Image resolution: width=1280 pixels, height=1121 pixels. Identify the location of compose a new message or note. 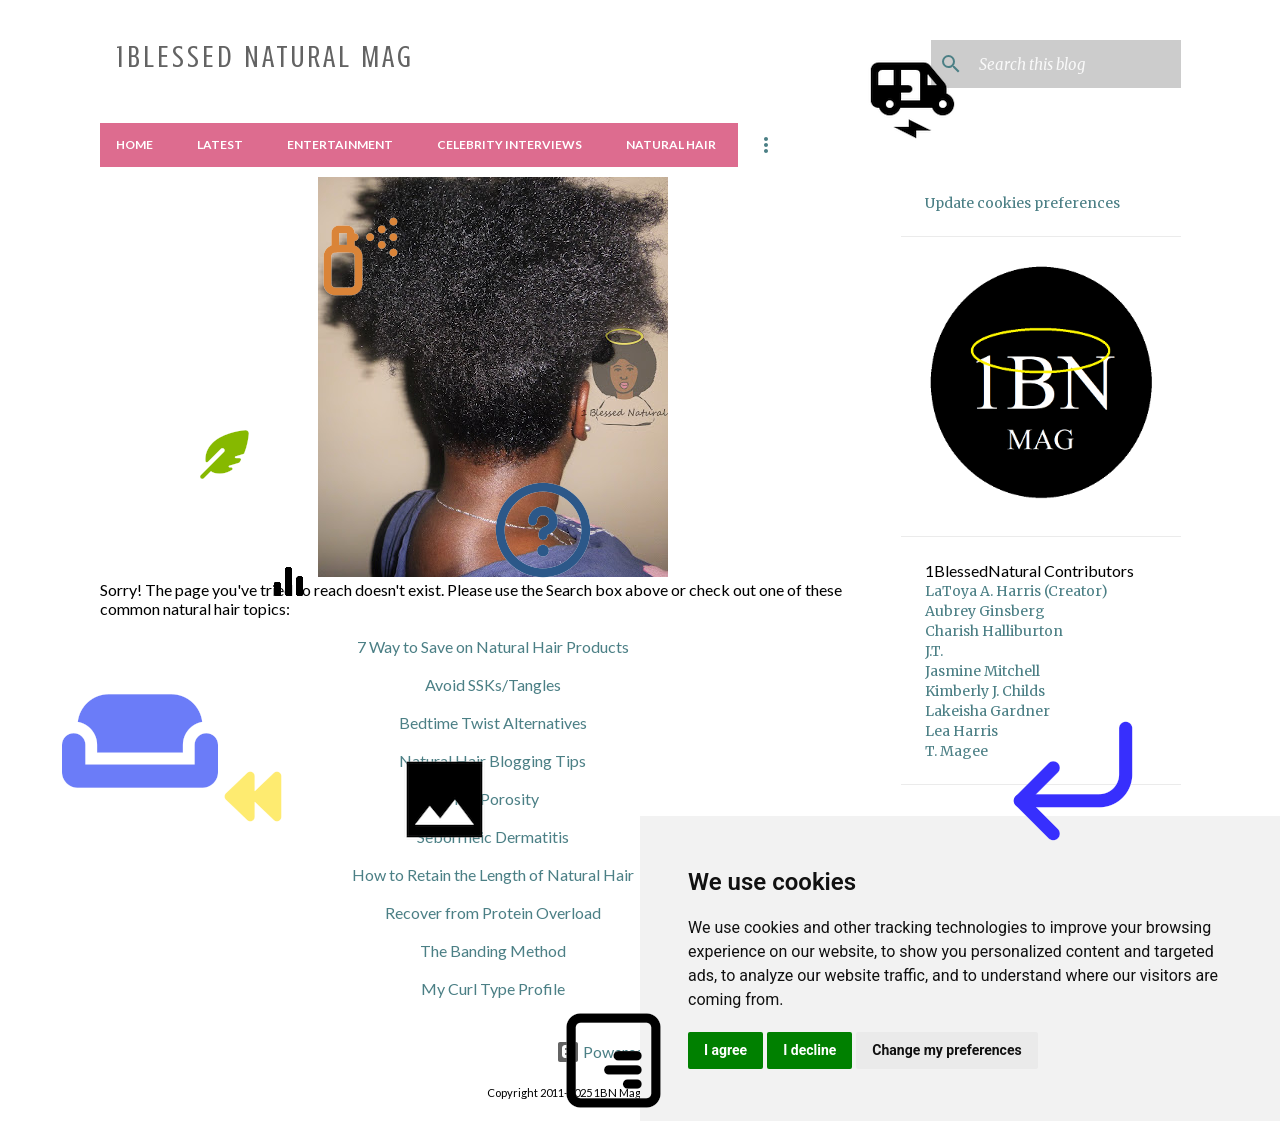
(224, 455).